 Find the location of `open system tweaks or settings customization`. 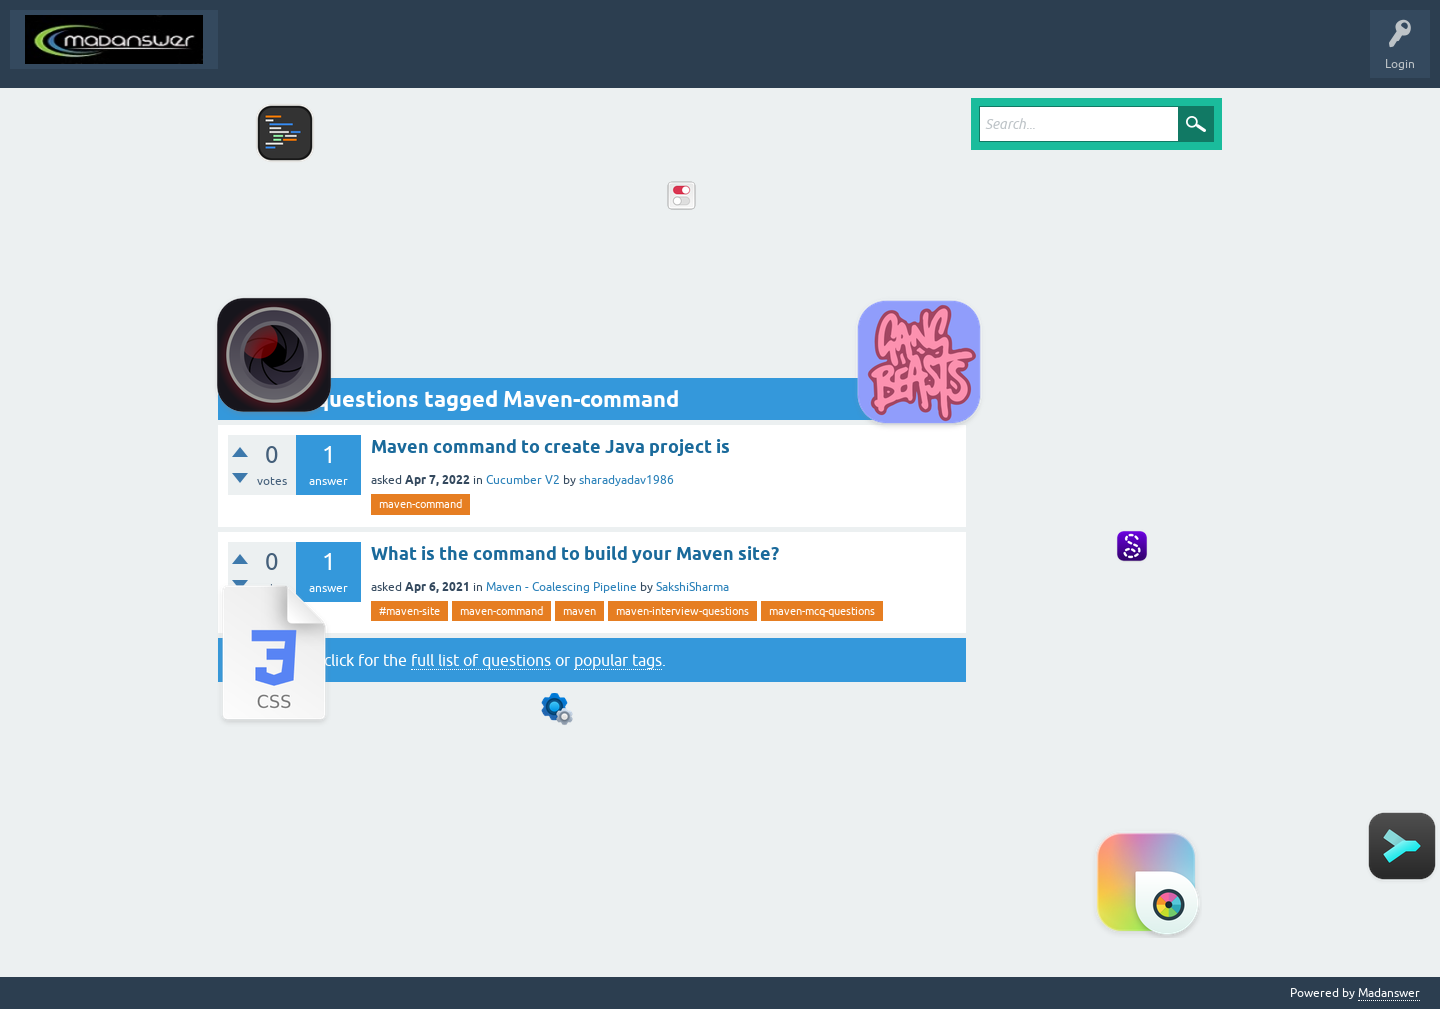

open system tweaks or settings customization is located at coordinates (681, 195).